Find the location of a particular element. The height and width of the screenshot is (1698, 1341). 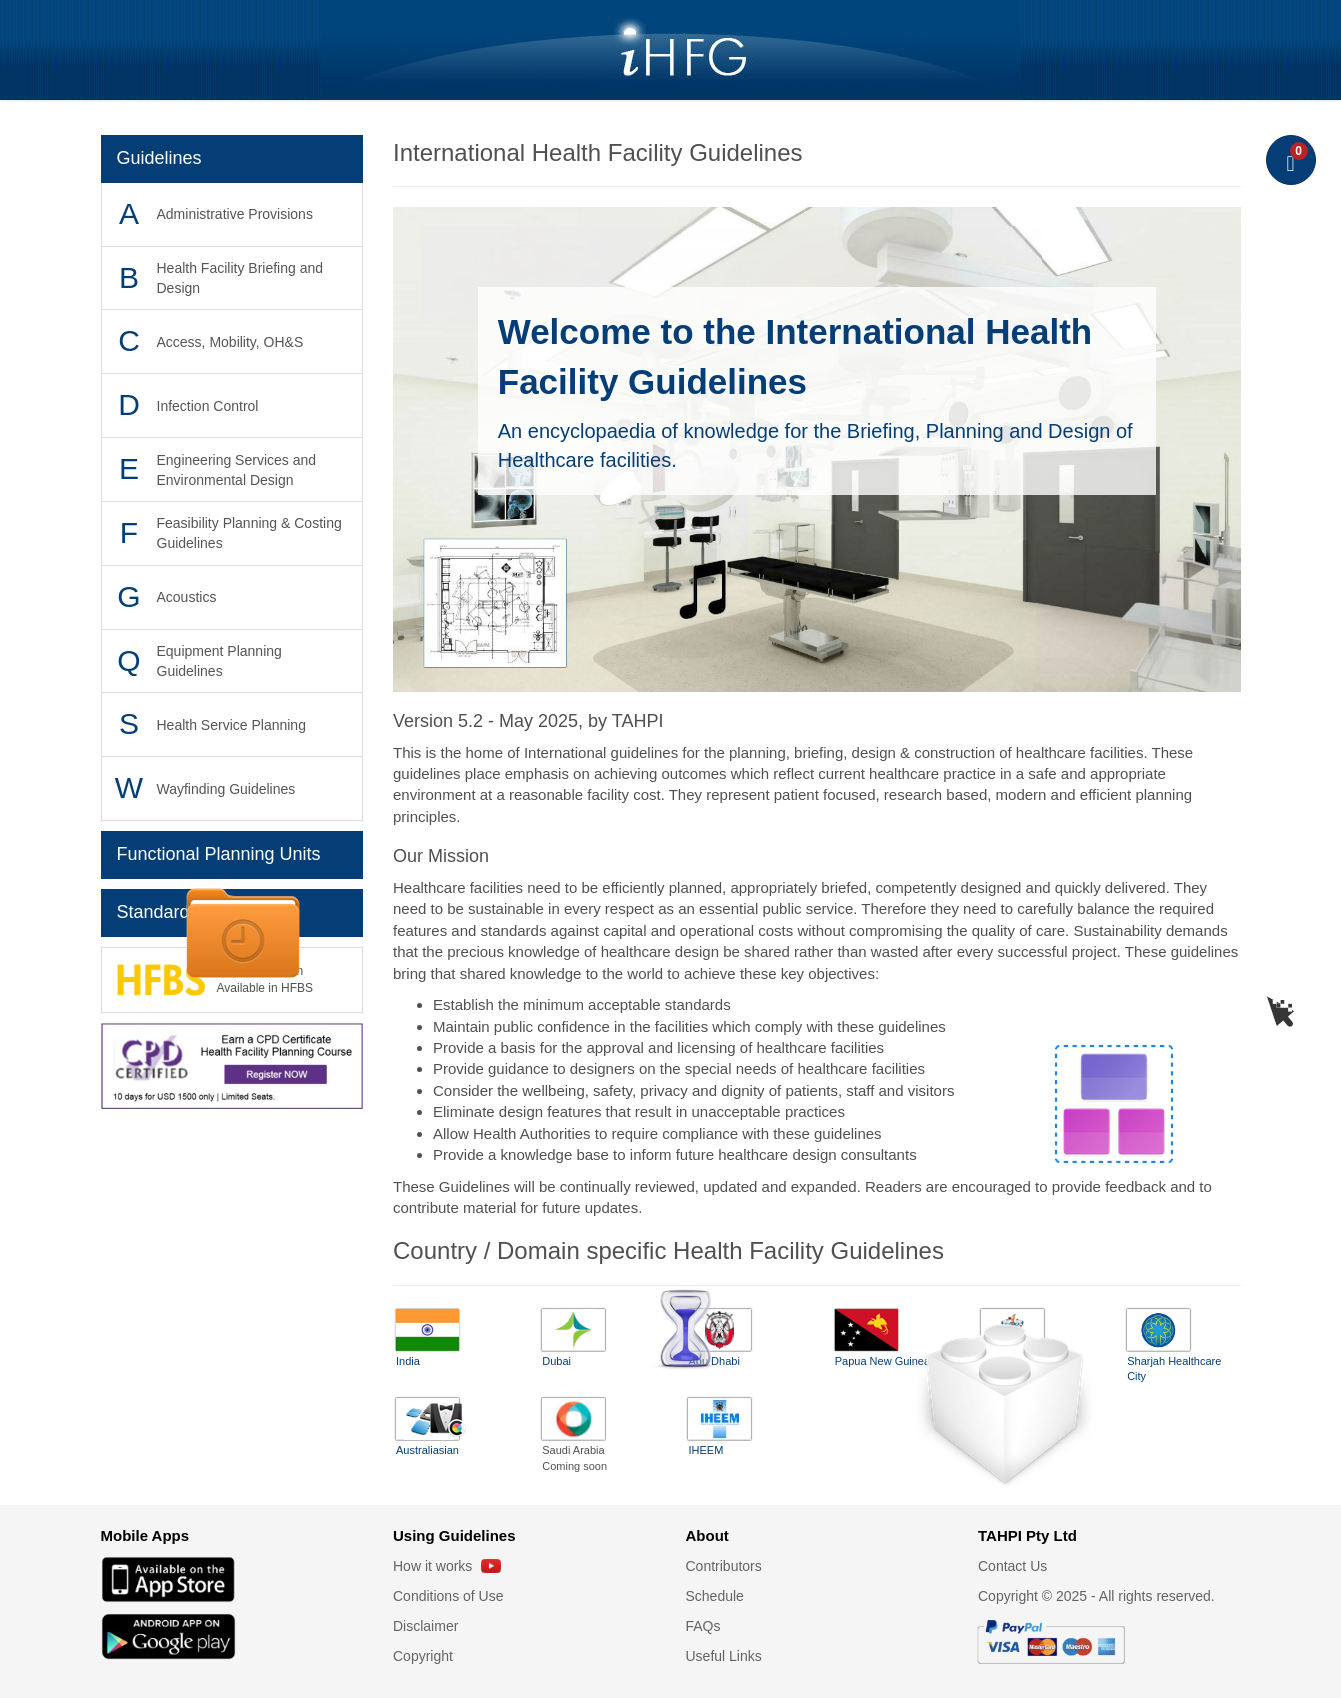

access temporary files folder is located at coordinates (243, 933).